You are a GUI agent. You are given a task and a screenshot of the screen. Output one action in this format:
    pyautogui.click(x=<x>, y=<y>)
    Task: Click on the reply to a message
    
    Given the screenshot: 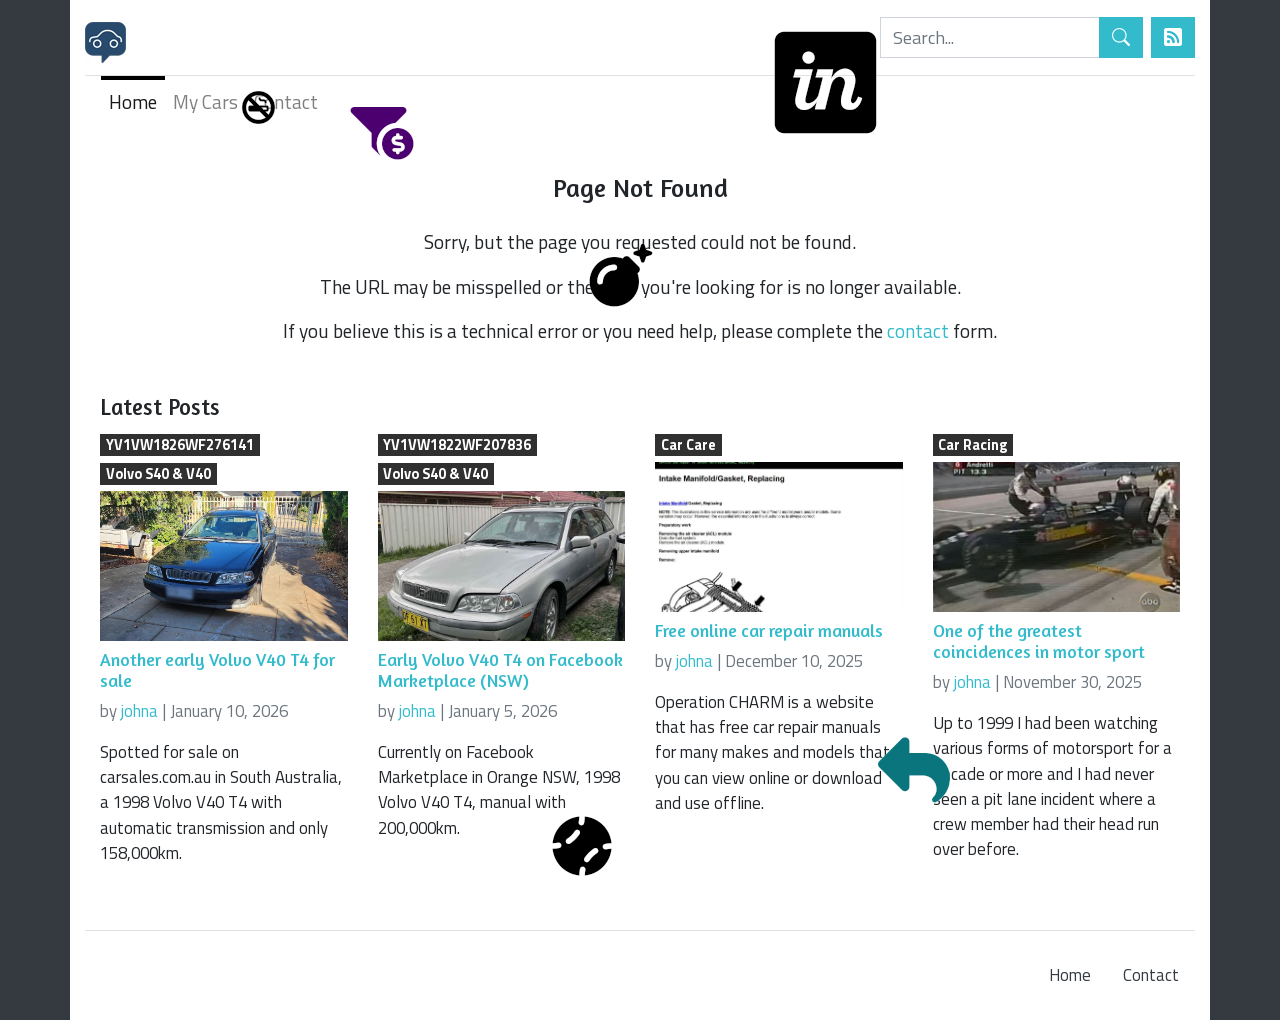 What is the action you would take?
    pyautogui.click(x=914, y=771)
    